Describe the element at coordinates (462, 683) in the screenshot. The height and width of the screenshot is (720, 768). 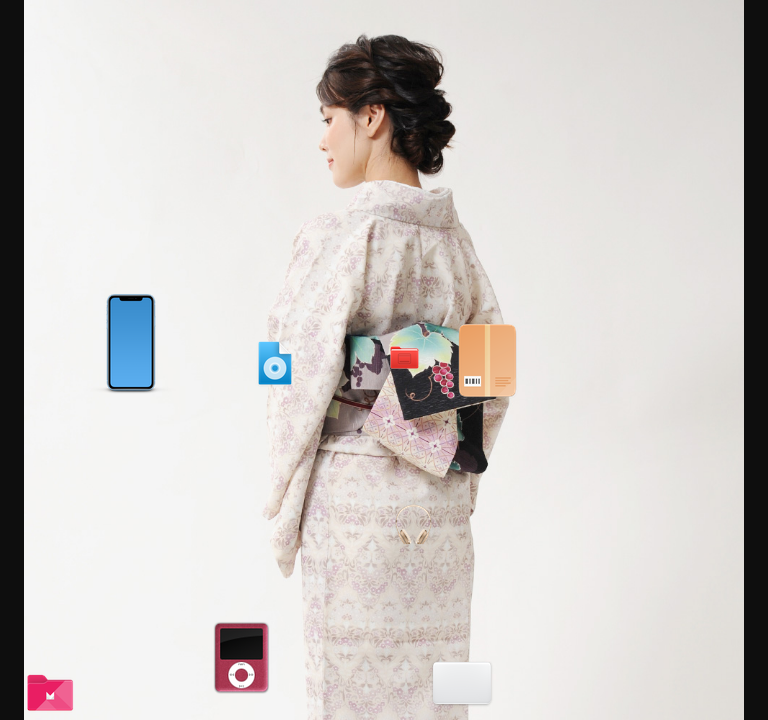
I see `magic trackpad connected via bluetooth` at that location.